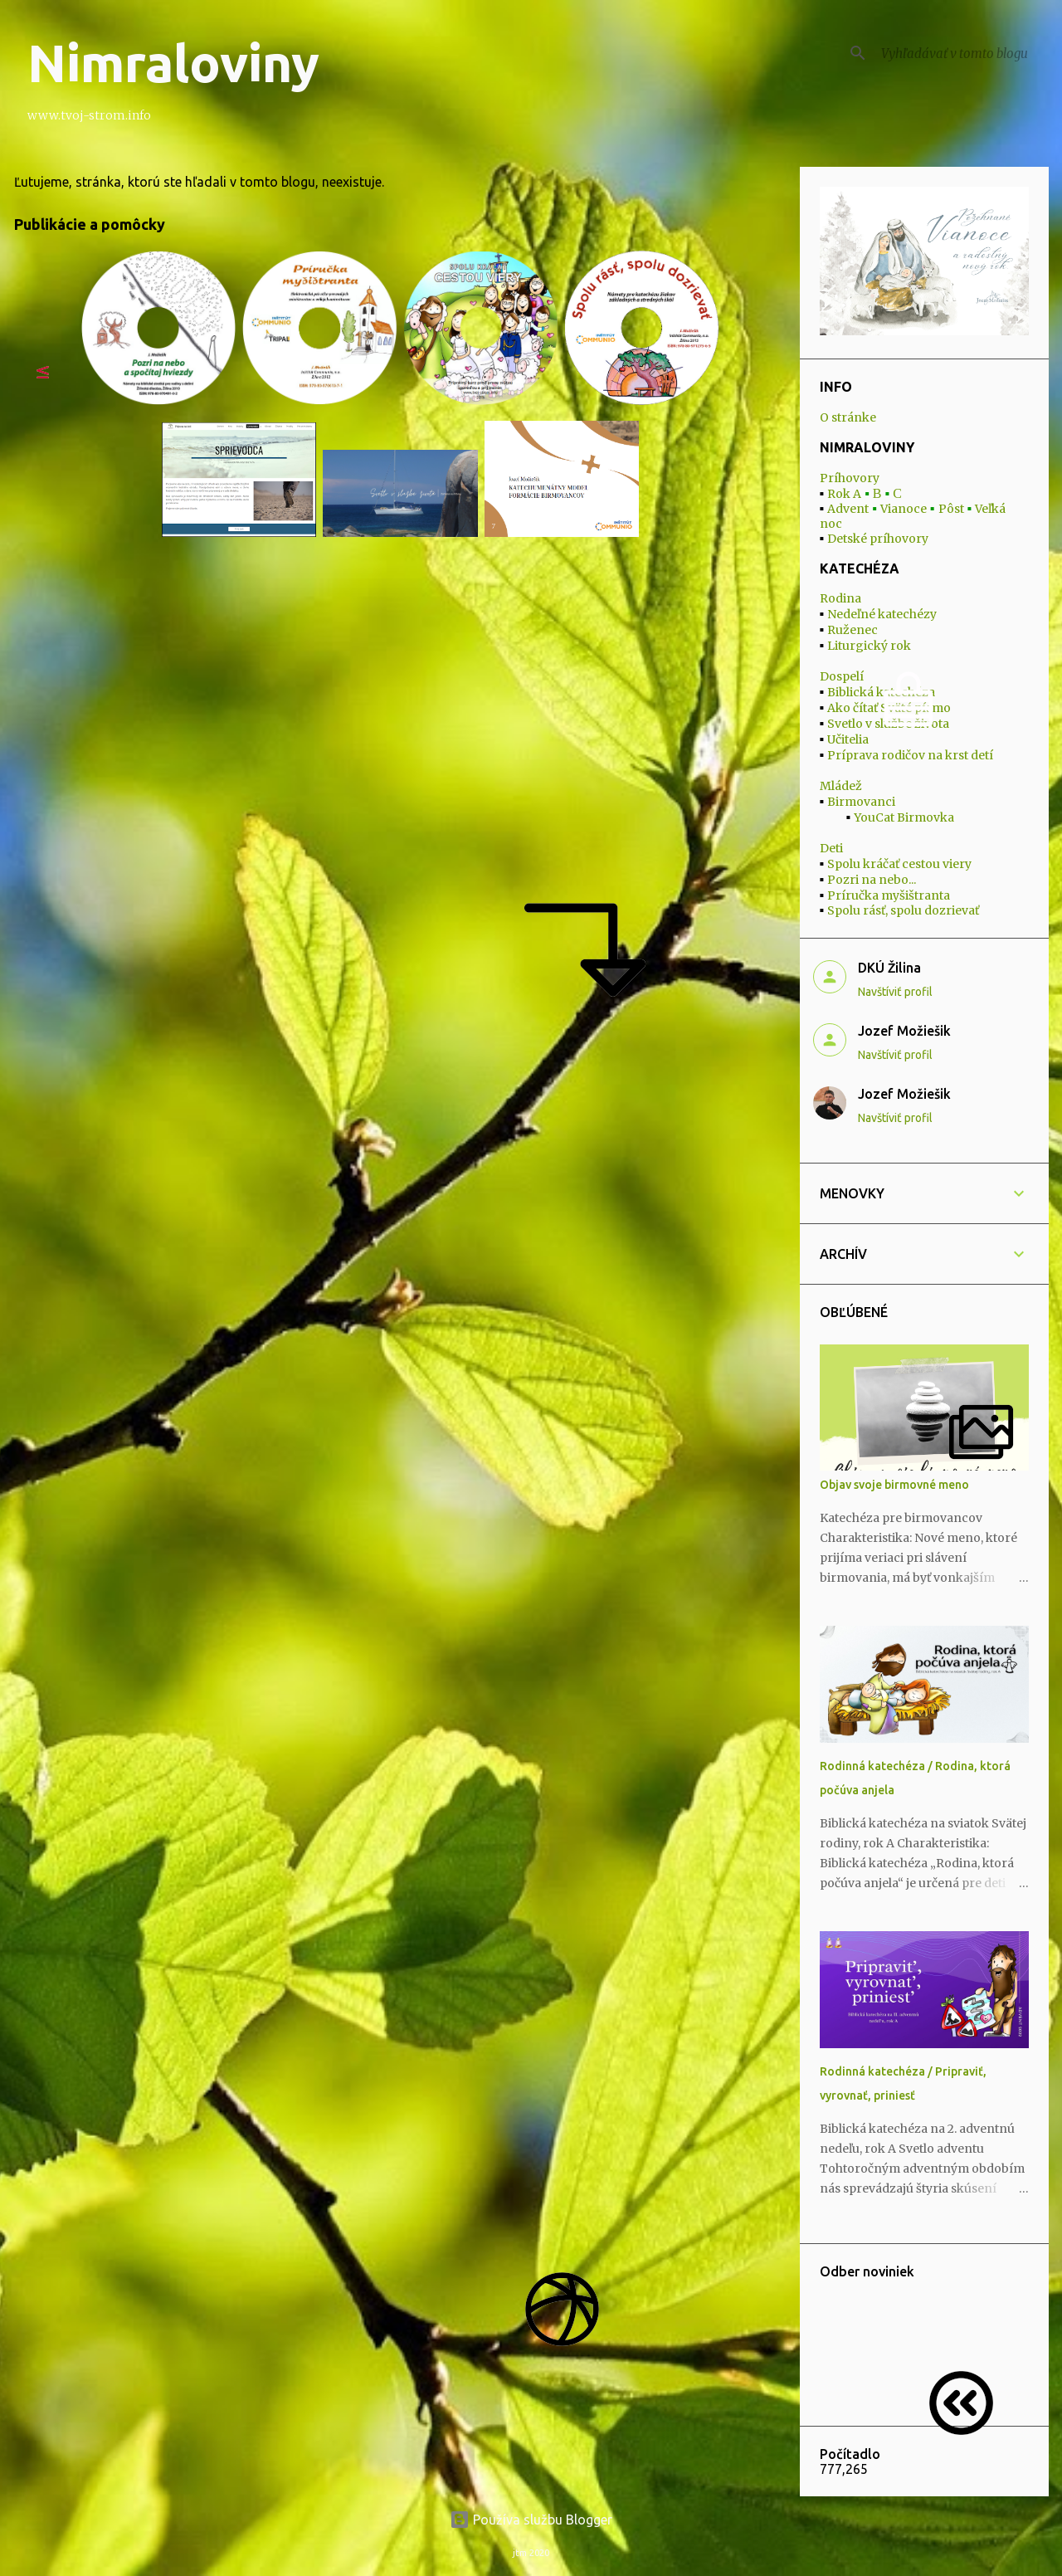  Describe the element at coordinates (981, 1432) in the screenshot. I see `view photo gallery` at that location.